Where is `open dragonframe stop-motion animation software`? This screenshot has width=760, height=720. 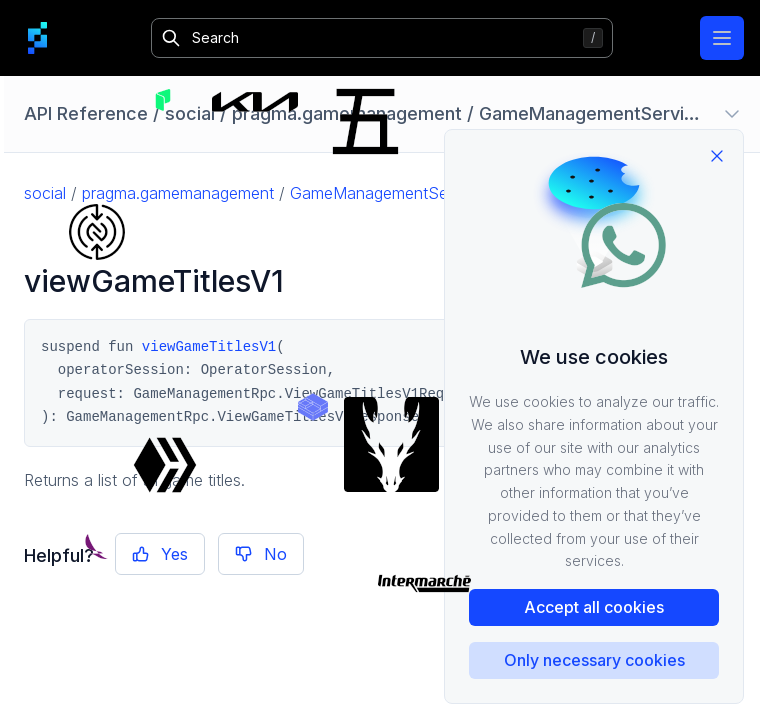 open dragonframe stop-motion animation software is located at coordinates (391, 444).